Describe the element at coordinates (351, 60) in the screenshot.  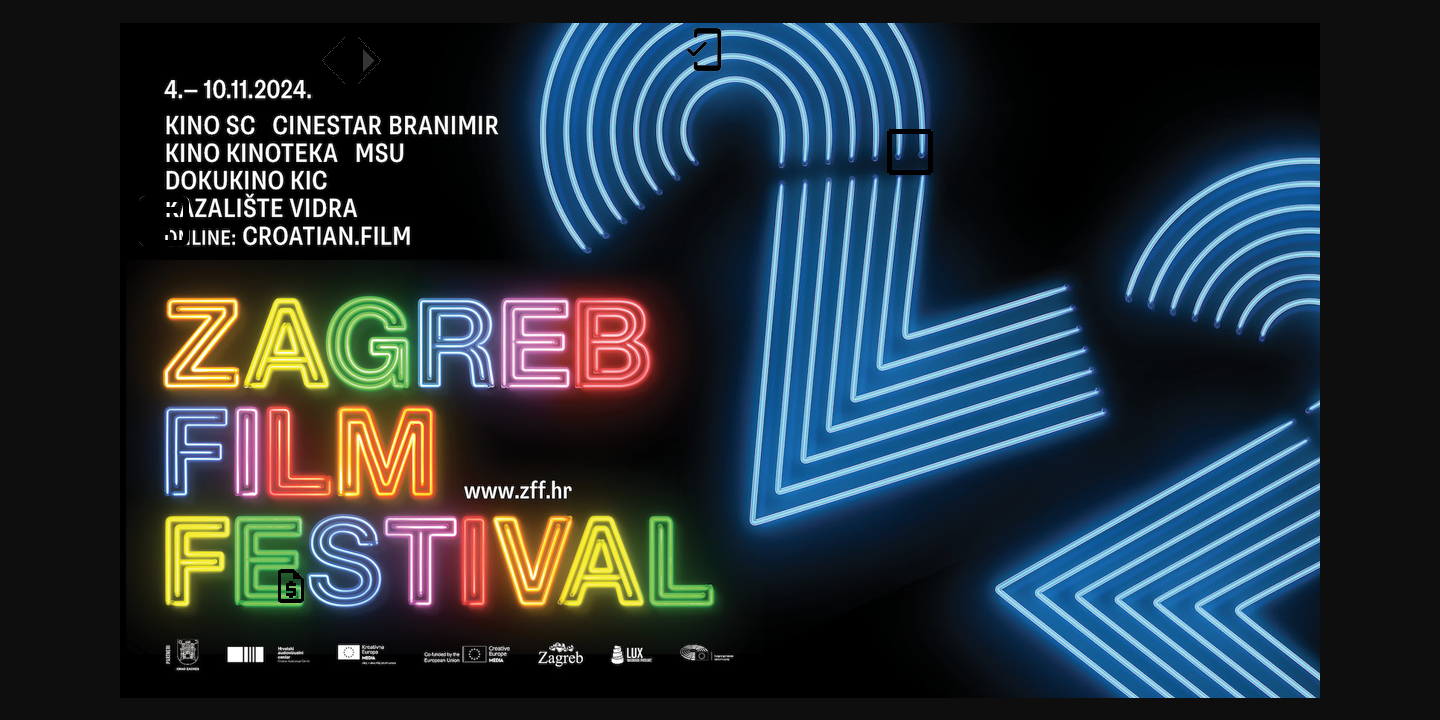
I see `switch to the right panel or view` at that location.